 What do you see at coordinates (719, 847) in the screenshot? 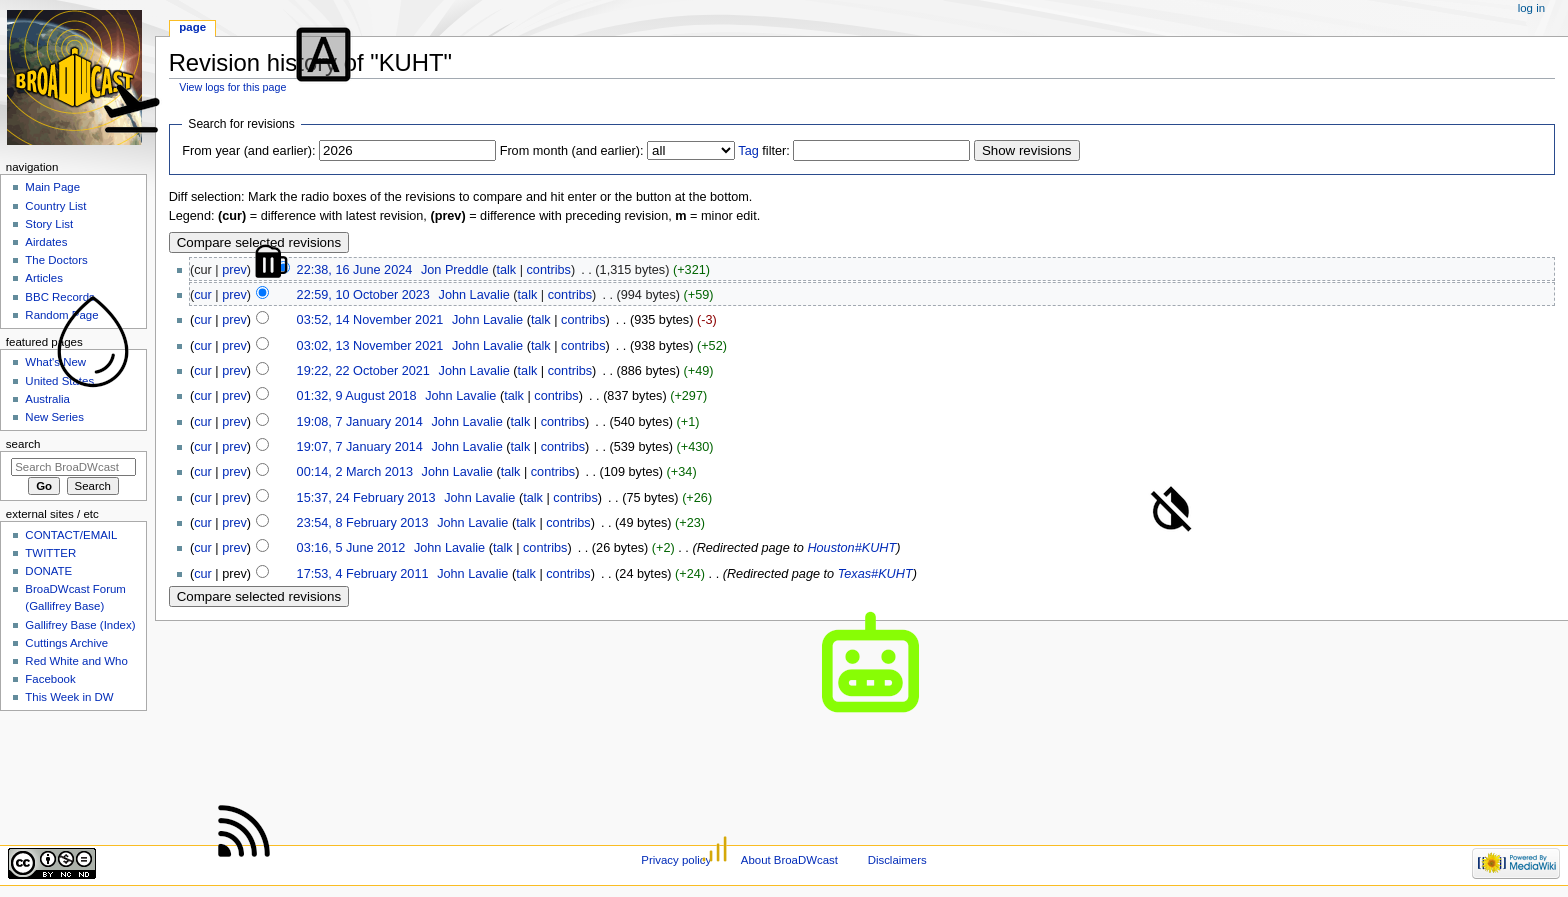
I see `indicates strong cellular network connection` at bounding box center [719, 847].